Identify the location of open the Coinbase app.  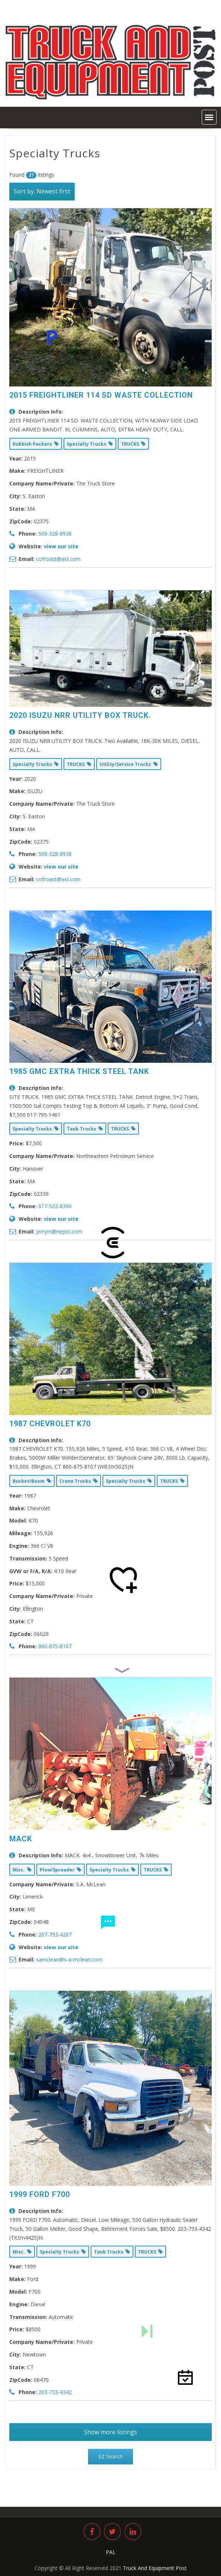
(98, 957).